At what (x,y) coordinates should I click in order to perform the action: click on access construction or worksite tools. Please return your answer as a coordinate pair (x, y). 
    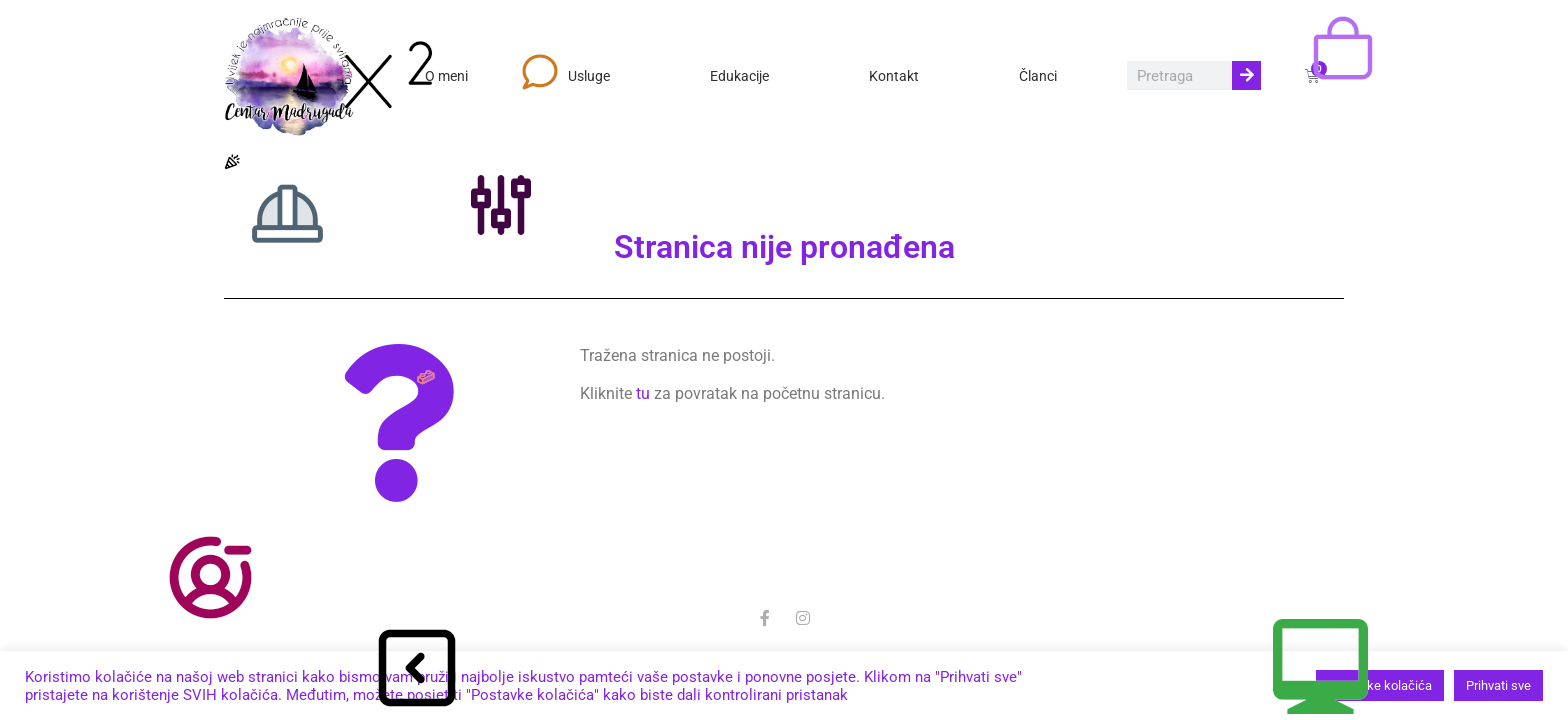
    Looking at the image, I should click on (287, 217).